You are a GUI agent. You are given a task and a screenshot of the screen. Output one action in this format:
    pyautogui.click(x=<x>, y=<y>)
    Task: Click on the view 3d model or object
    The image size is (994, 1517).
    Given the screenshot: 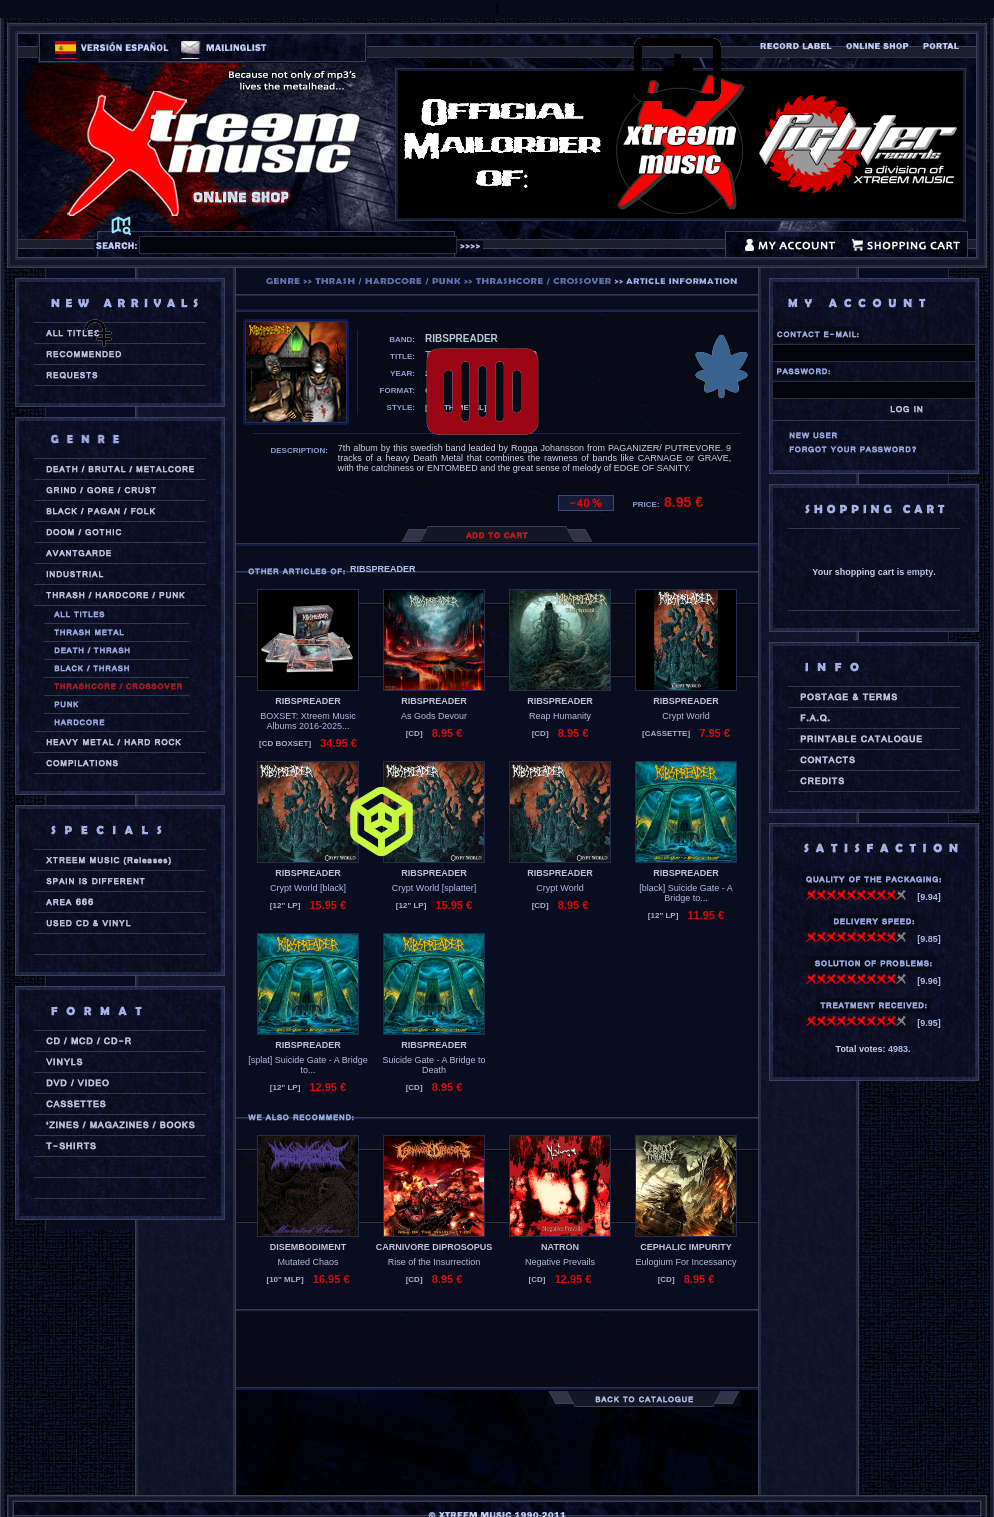 What is the action you would take?
    pyautogui.click(x=381, y=821)
    